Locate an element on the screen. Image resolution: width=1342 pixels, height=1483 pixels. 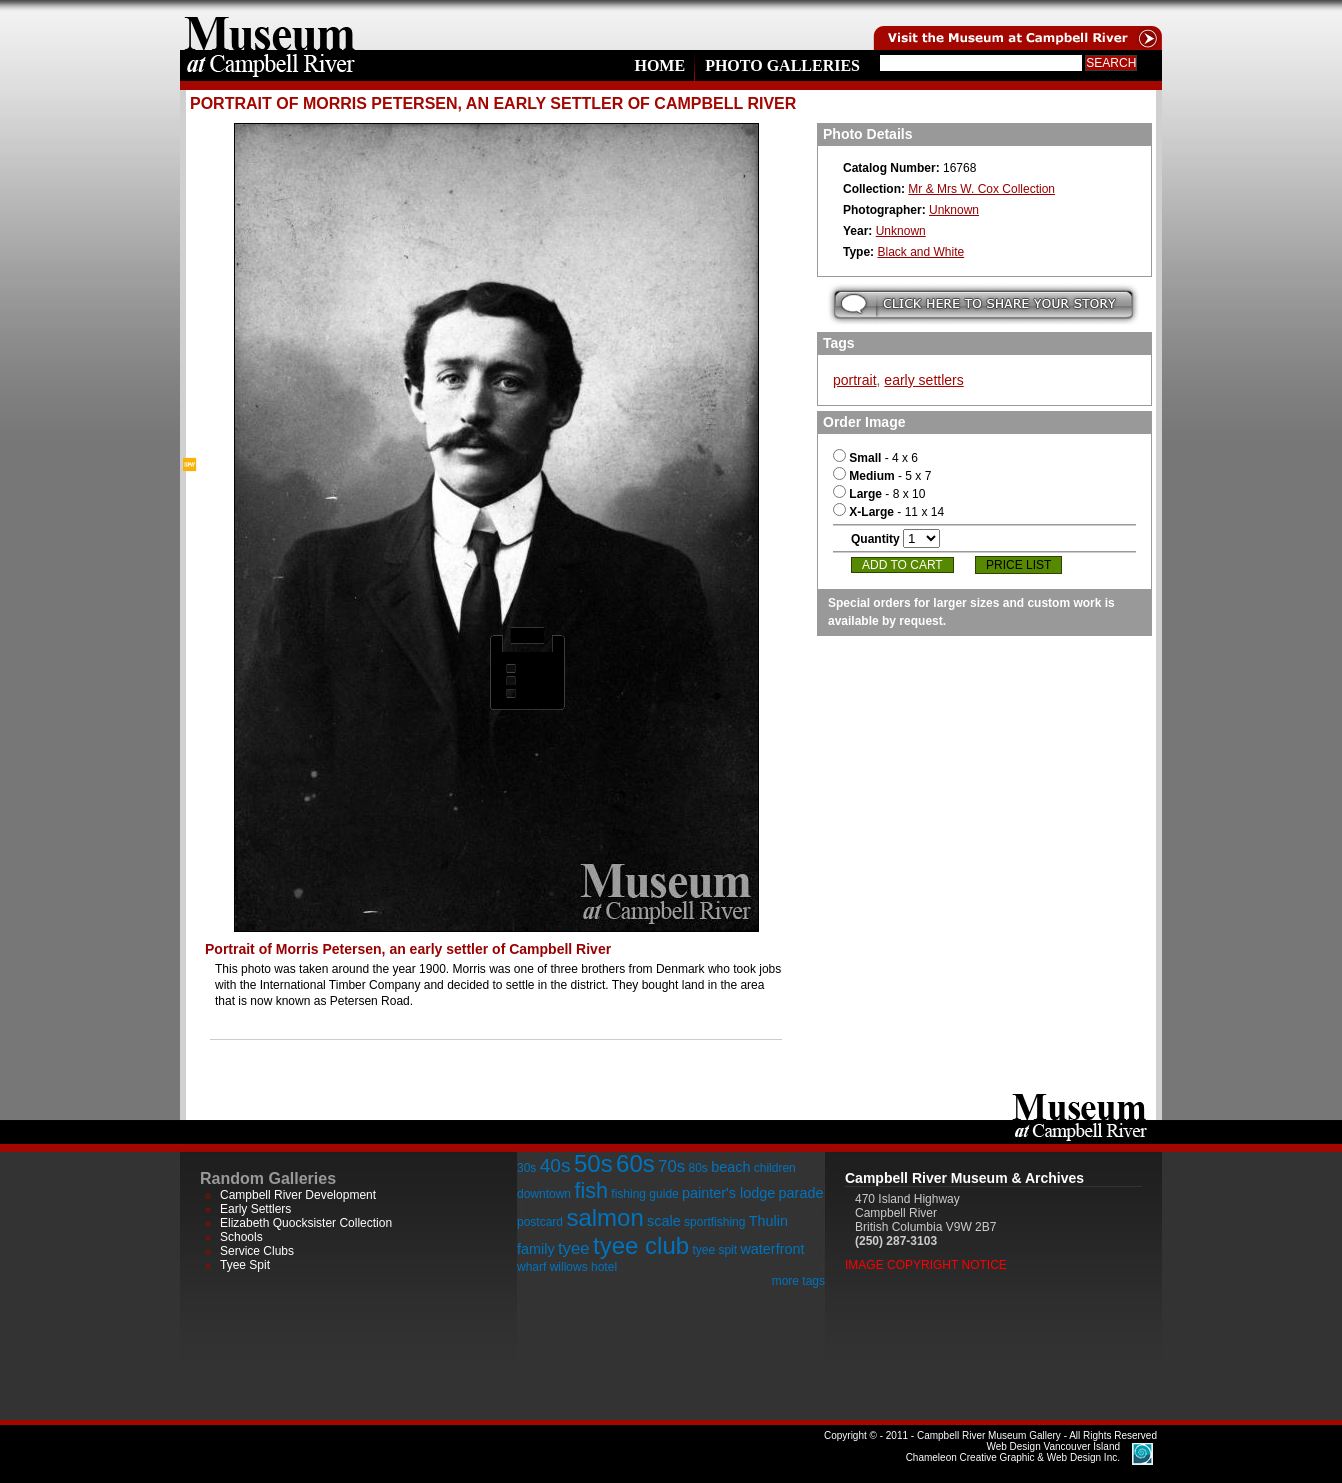
stackpath company logo is located at coordinates (189, 464).